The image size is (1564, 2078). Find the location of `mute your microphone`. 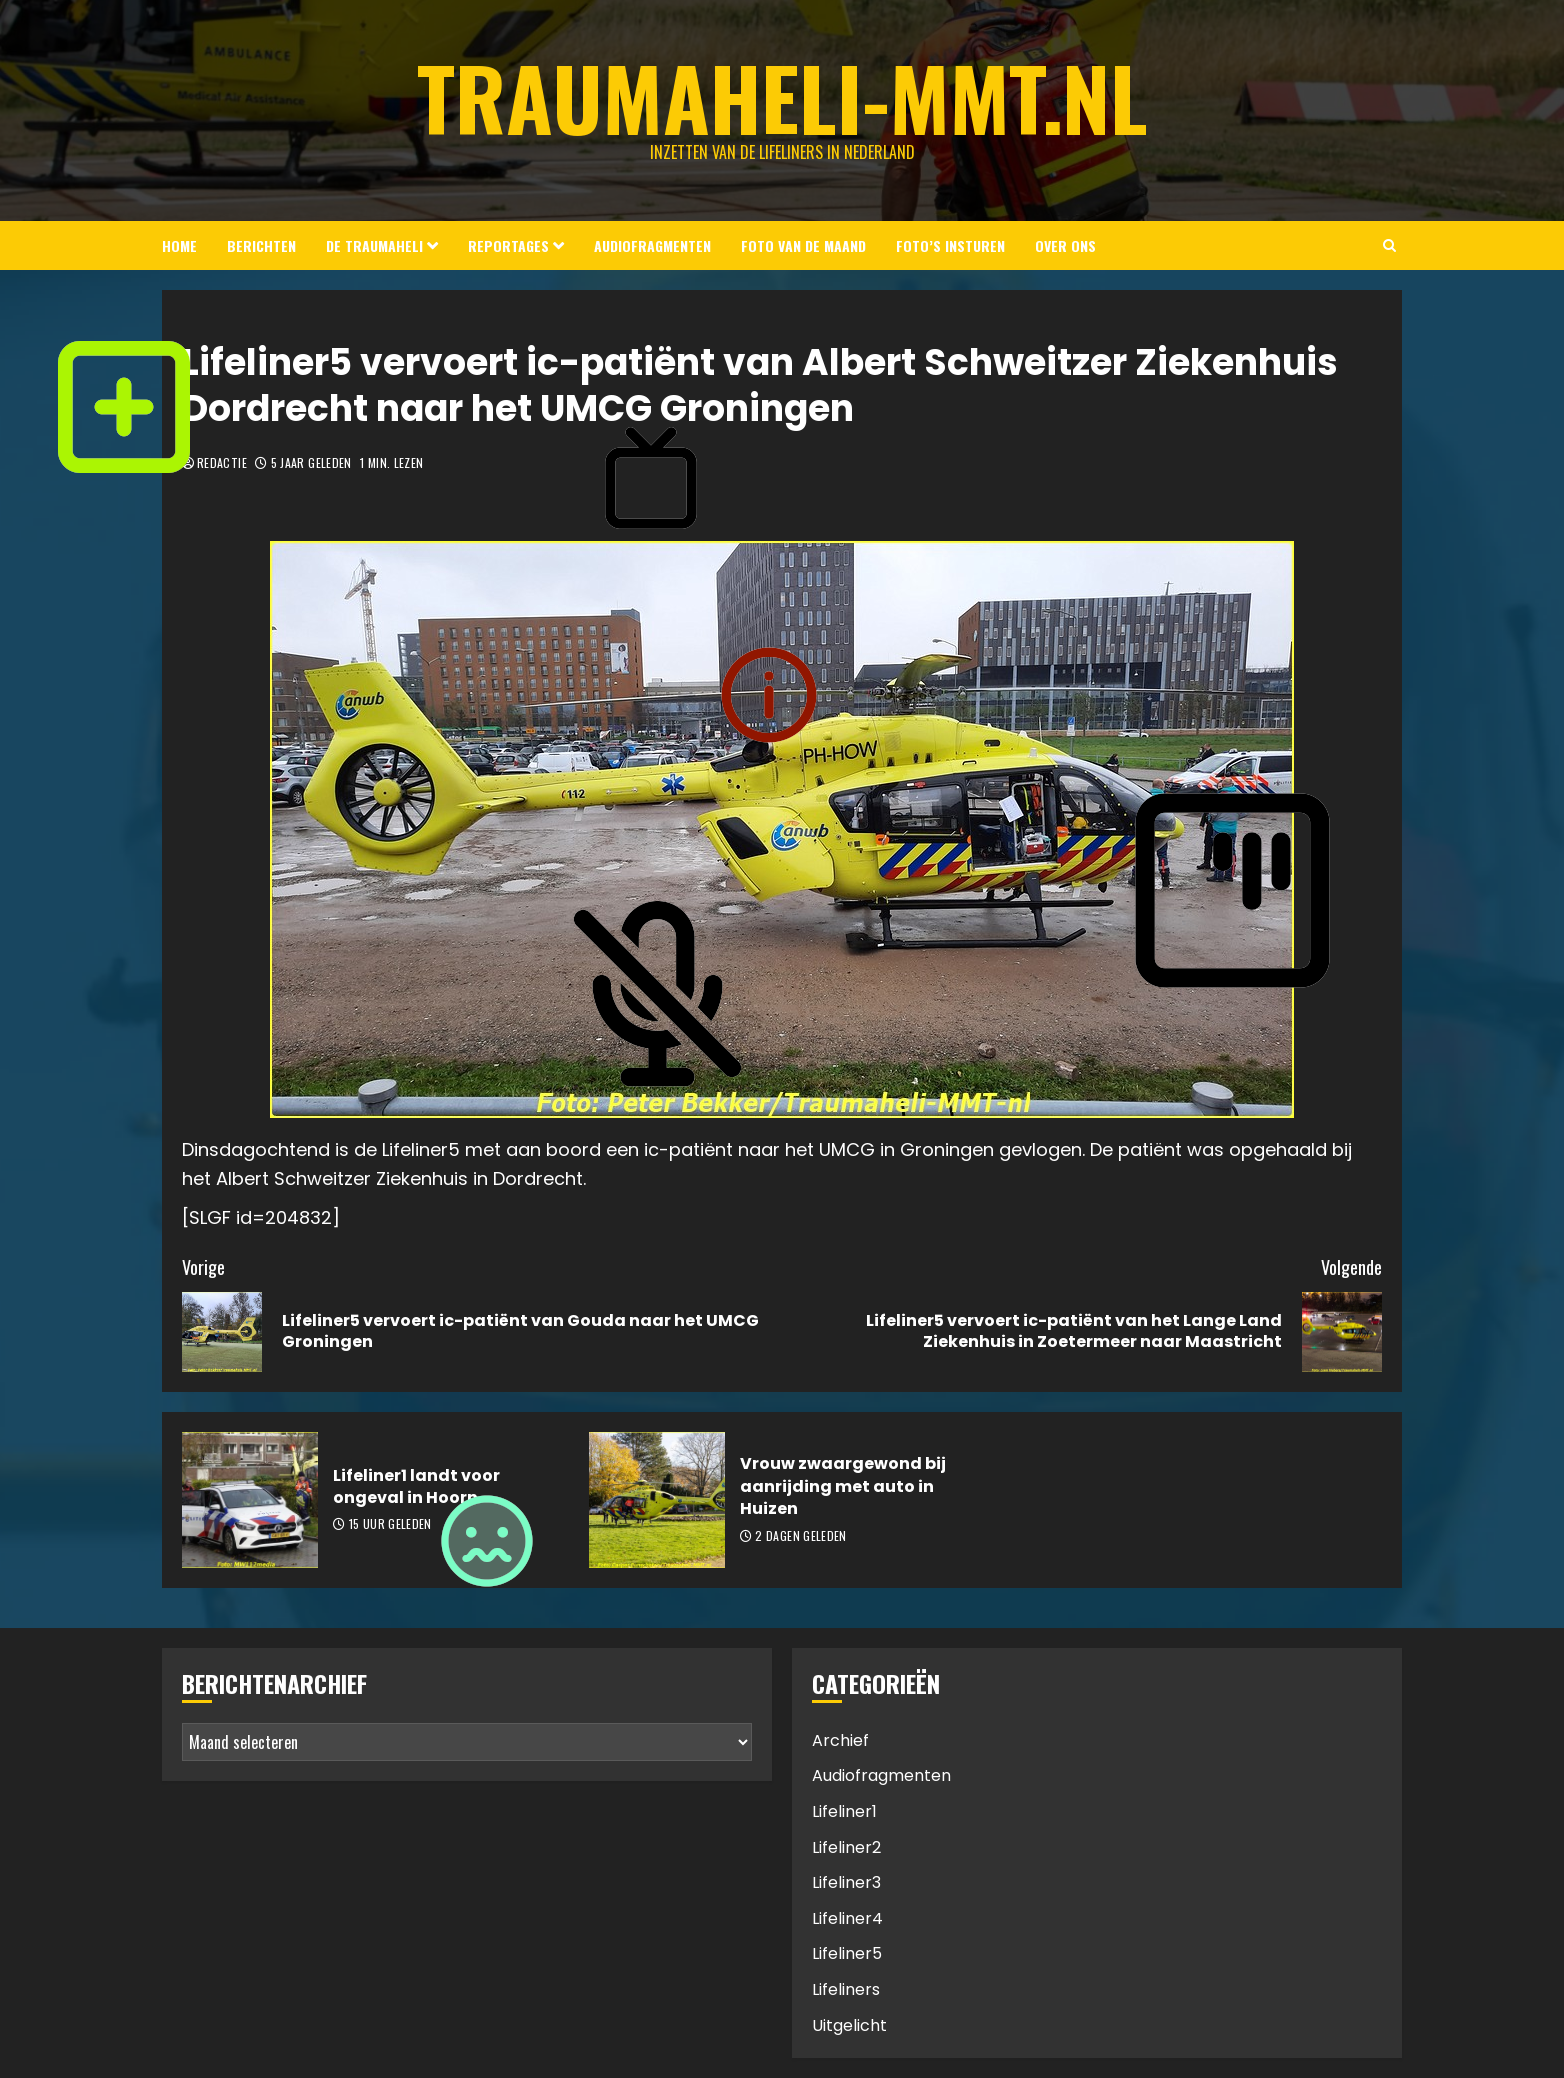

mute your microphone is located at coordinates (657, 993).